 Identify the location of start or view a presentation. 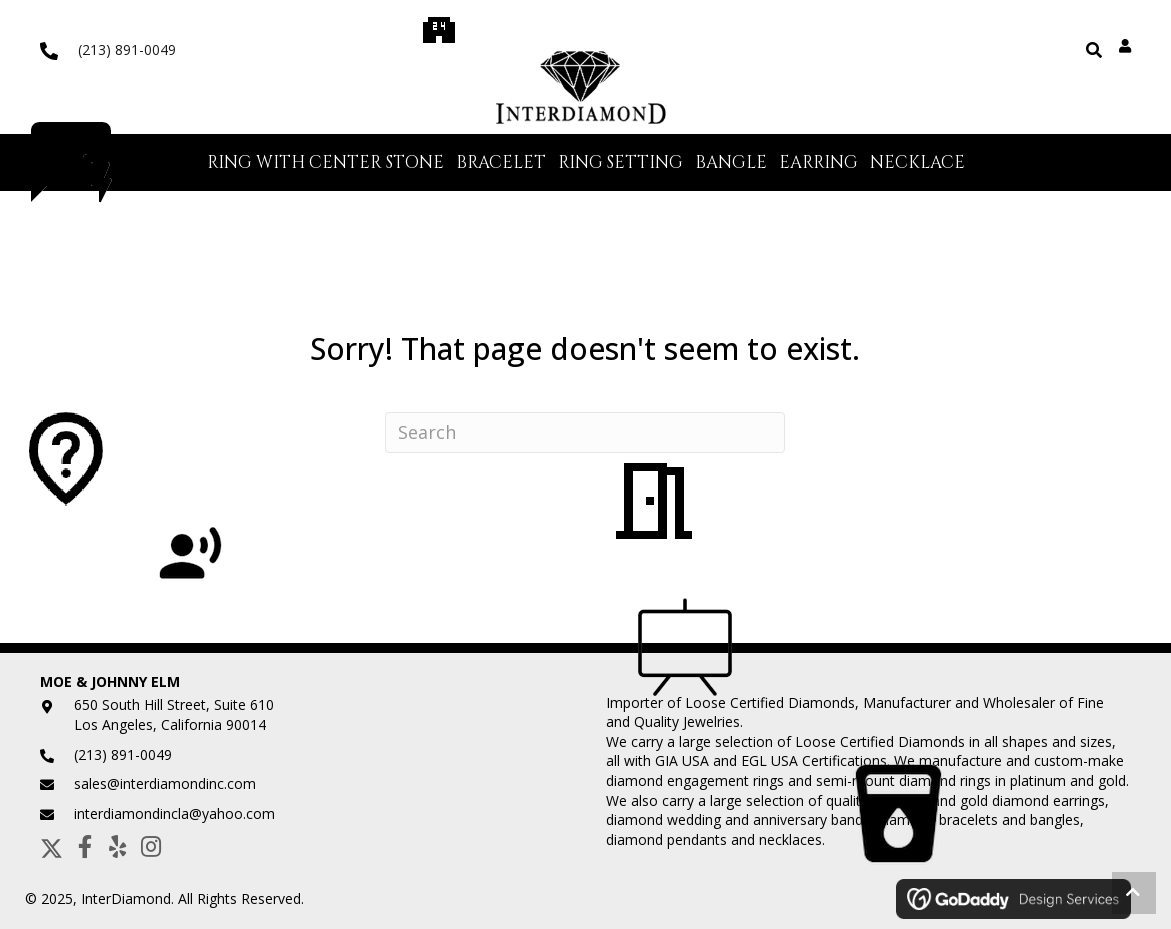
(685, 649).